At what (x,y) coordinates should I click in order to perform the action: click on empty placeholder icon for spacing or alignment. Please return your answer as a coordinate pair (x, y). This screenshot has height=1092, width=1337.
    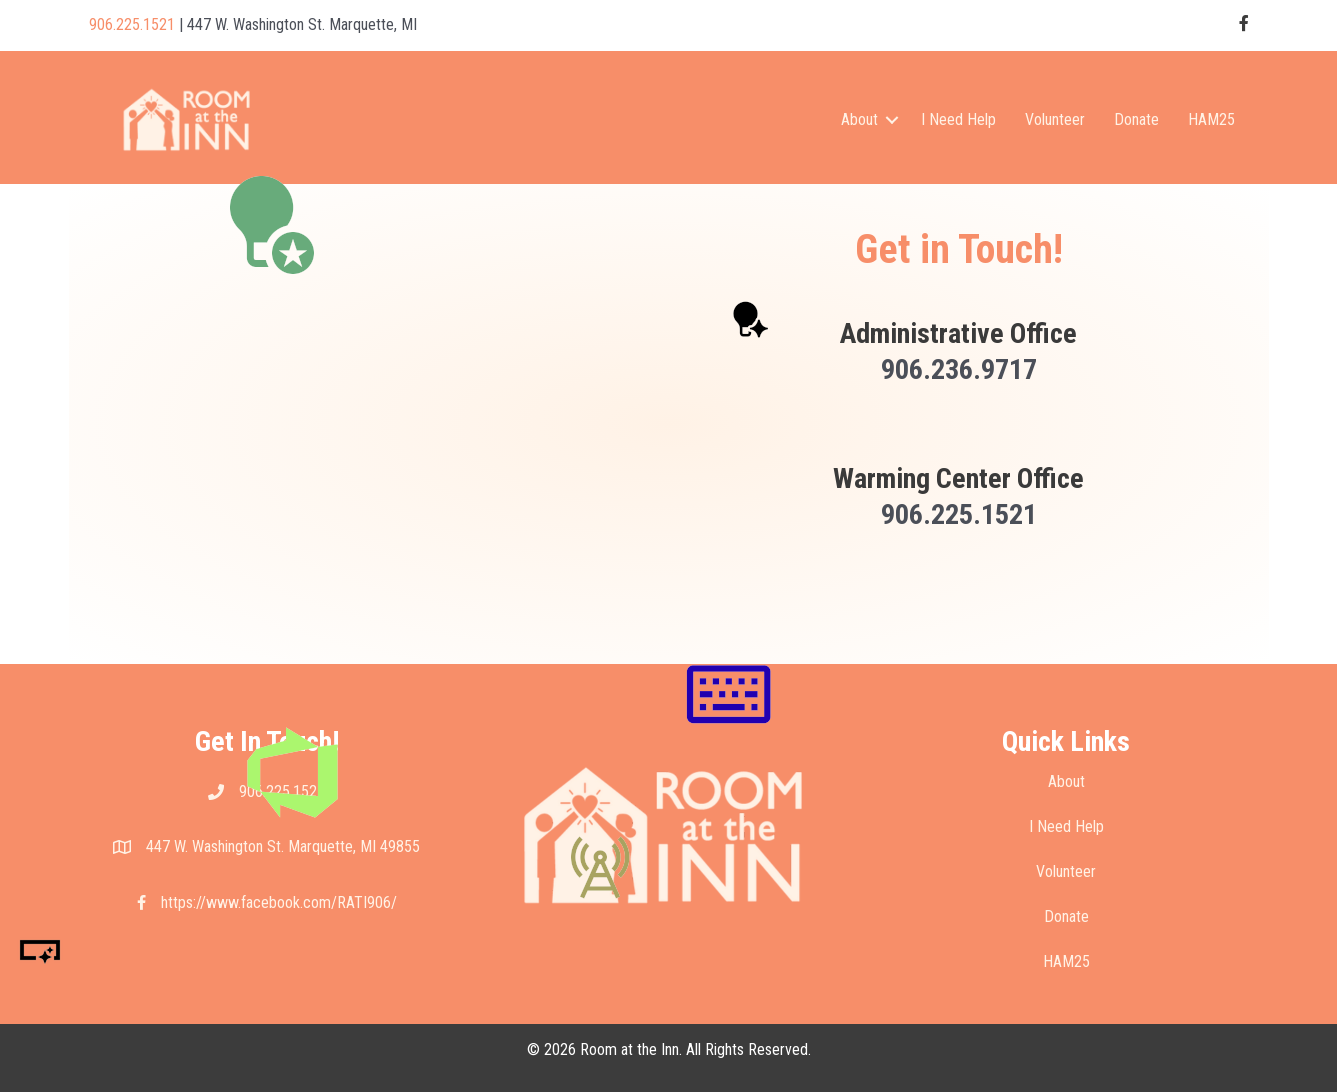
    Looking at the image, I should click on (278, 969).